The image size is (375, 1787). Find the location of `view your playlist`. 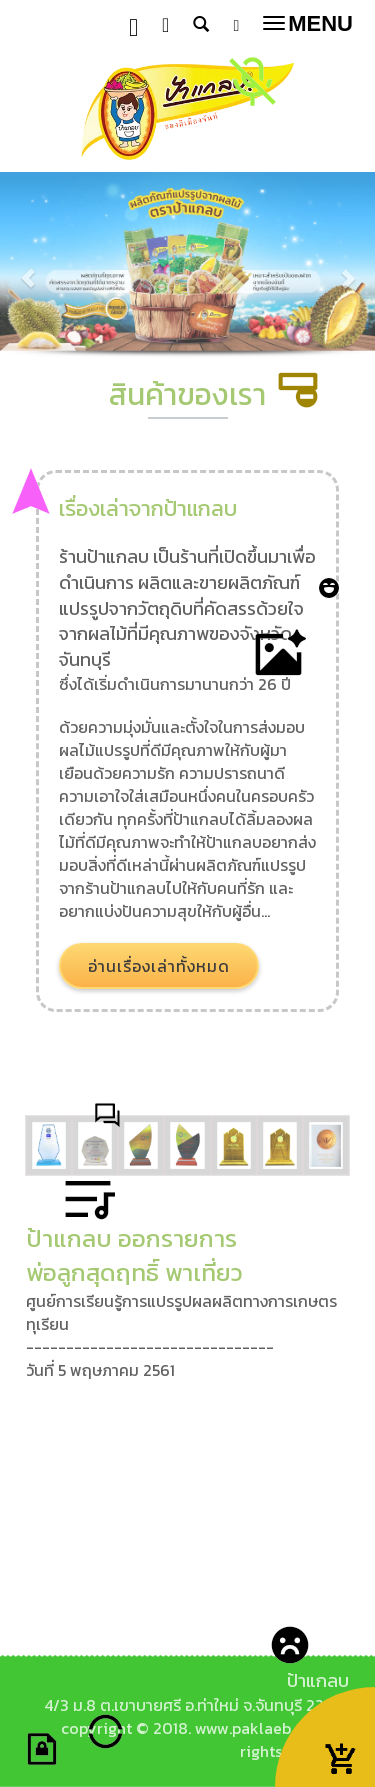

view your playlist is located at coordinates (88, 1199).